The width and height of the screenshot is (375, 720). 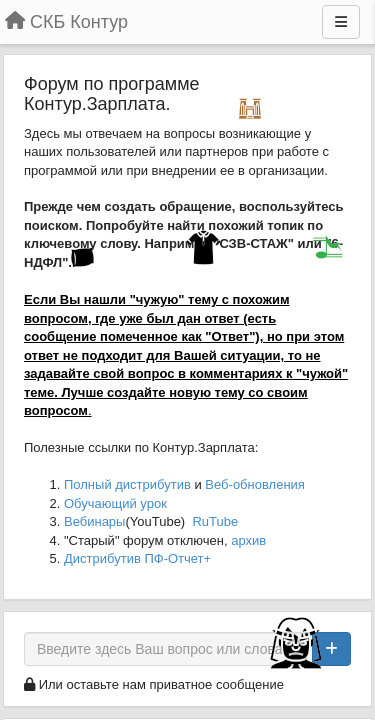 I want to click on browse clothing or apparel category, so click(x=203, y=247).